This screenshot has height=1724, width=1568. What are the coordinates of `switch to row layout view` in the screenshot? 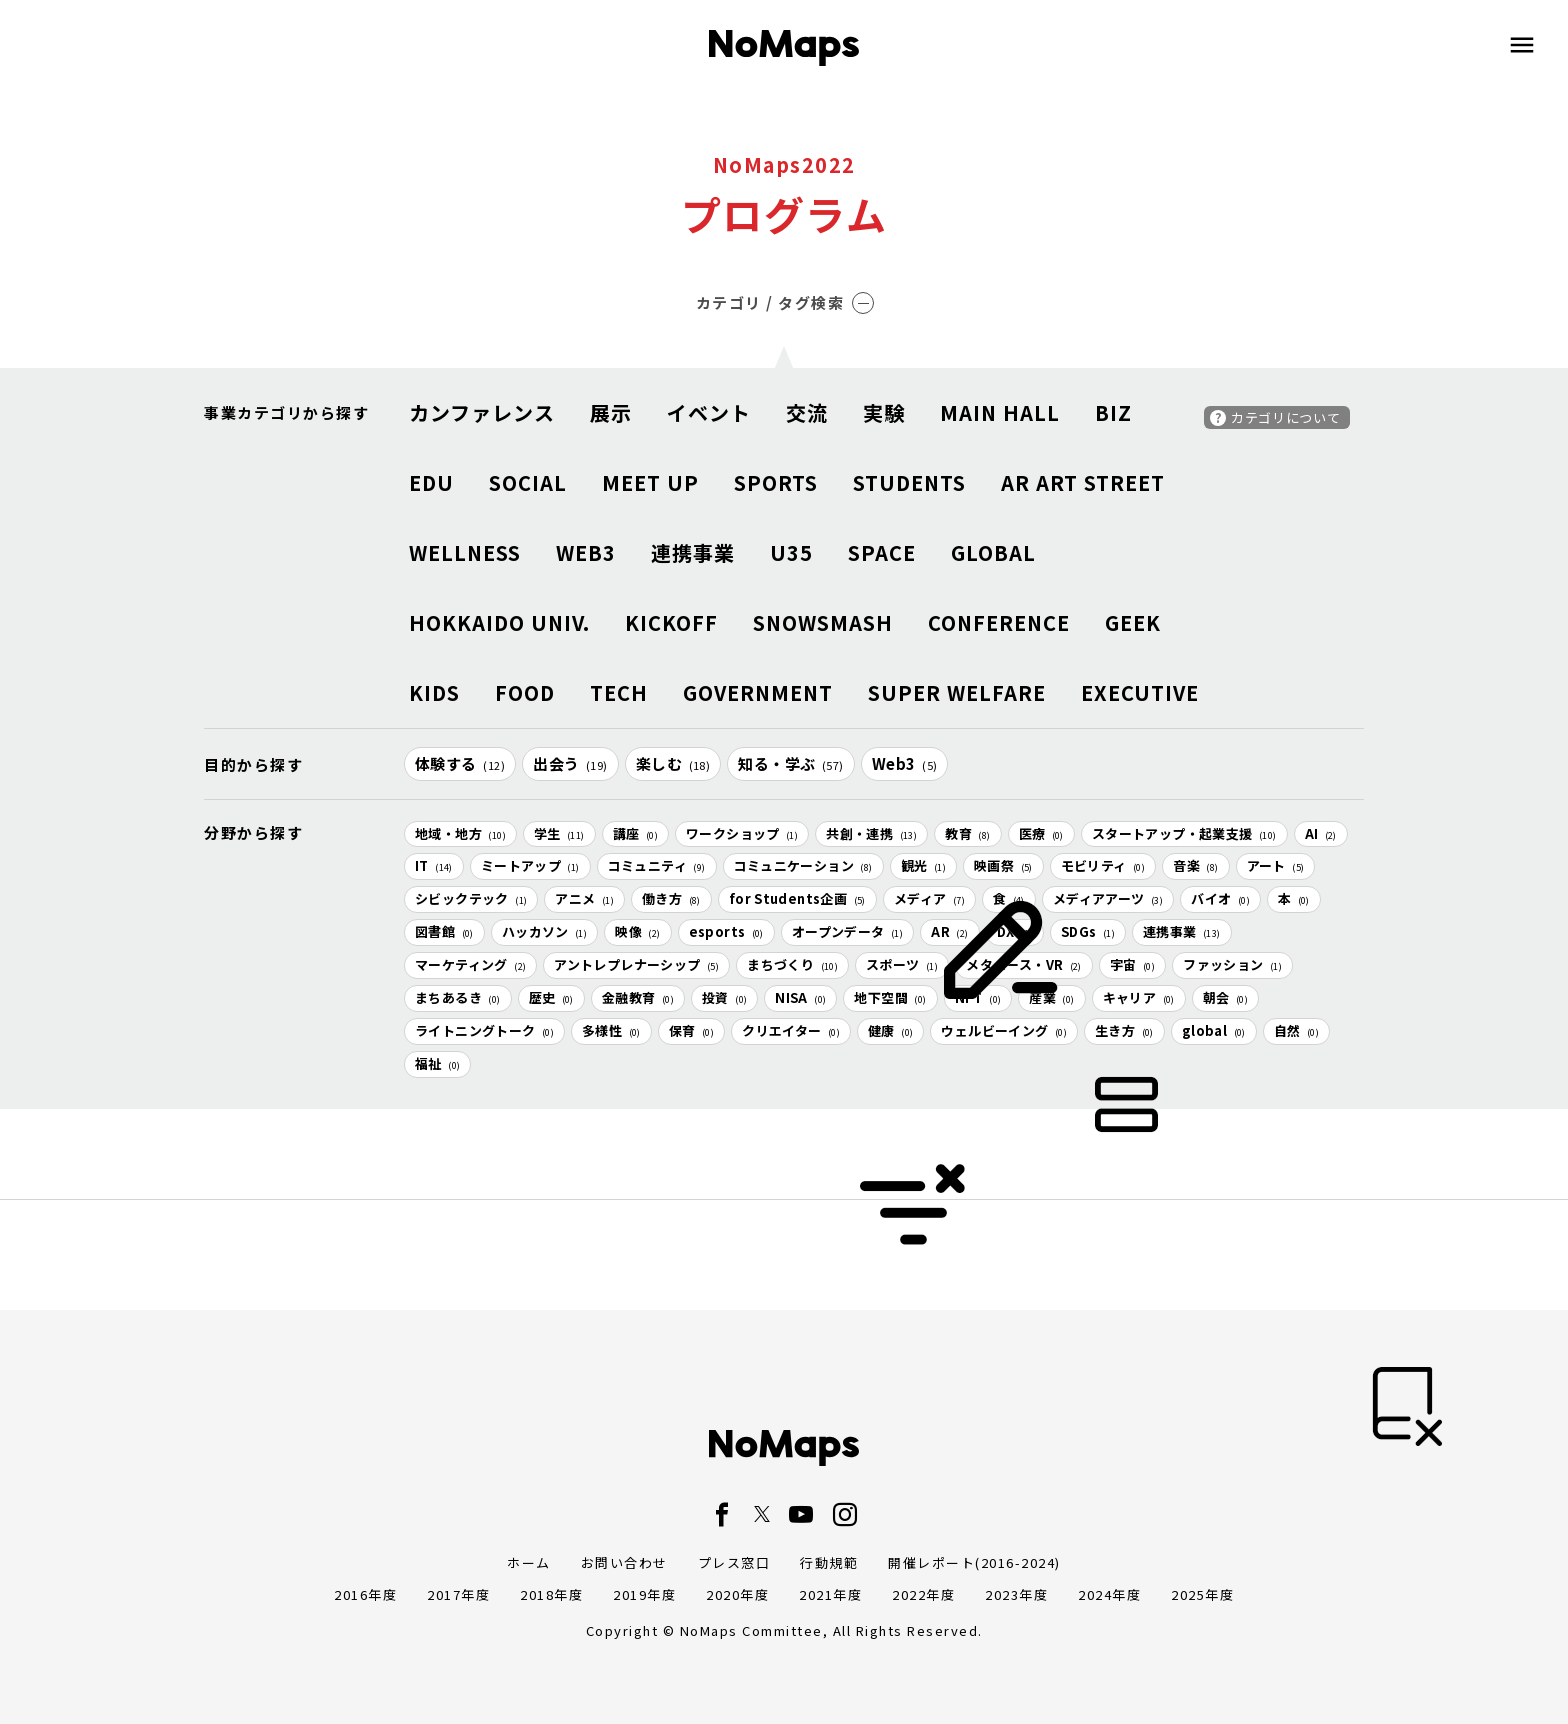 It's located at (1126, 1104).